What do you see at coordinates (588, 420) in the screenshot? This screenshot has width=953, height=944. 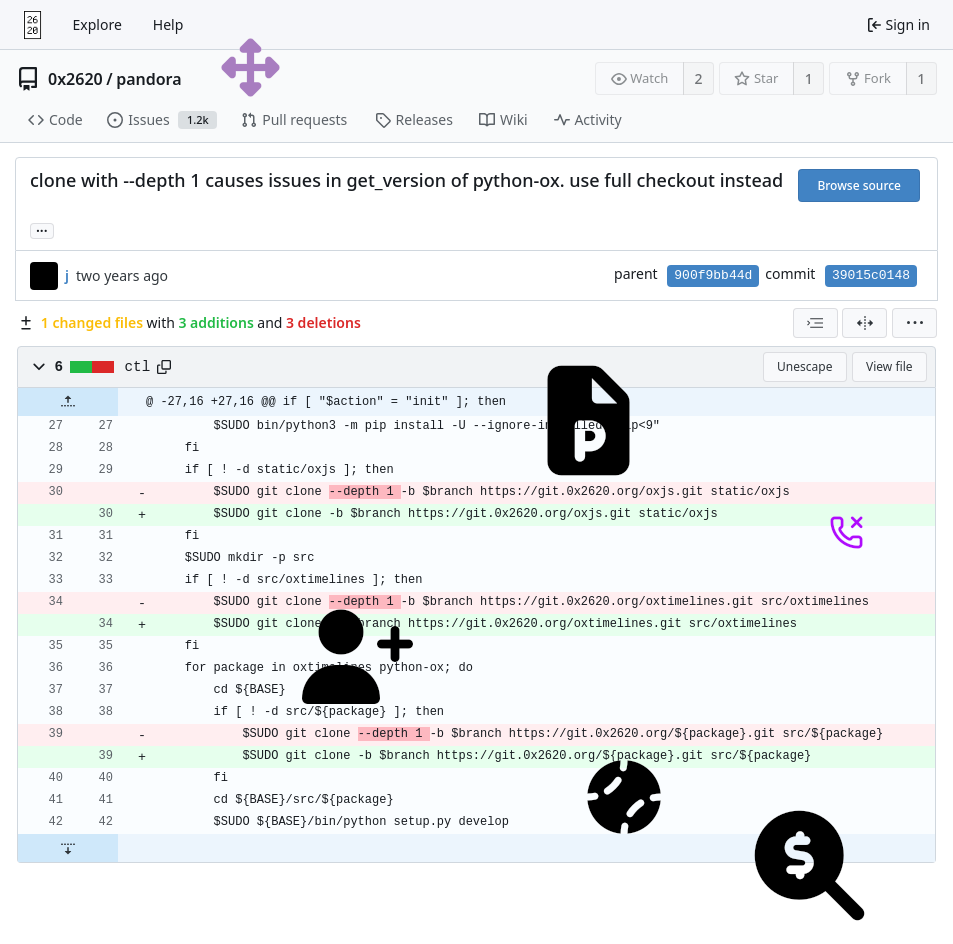 I see `open a PowerPoint presentation file` at bounding box center [588, 420].